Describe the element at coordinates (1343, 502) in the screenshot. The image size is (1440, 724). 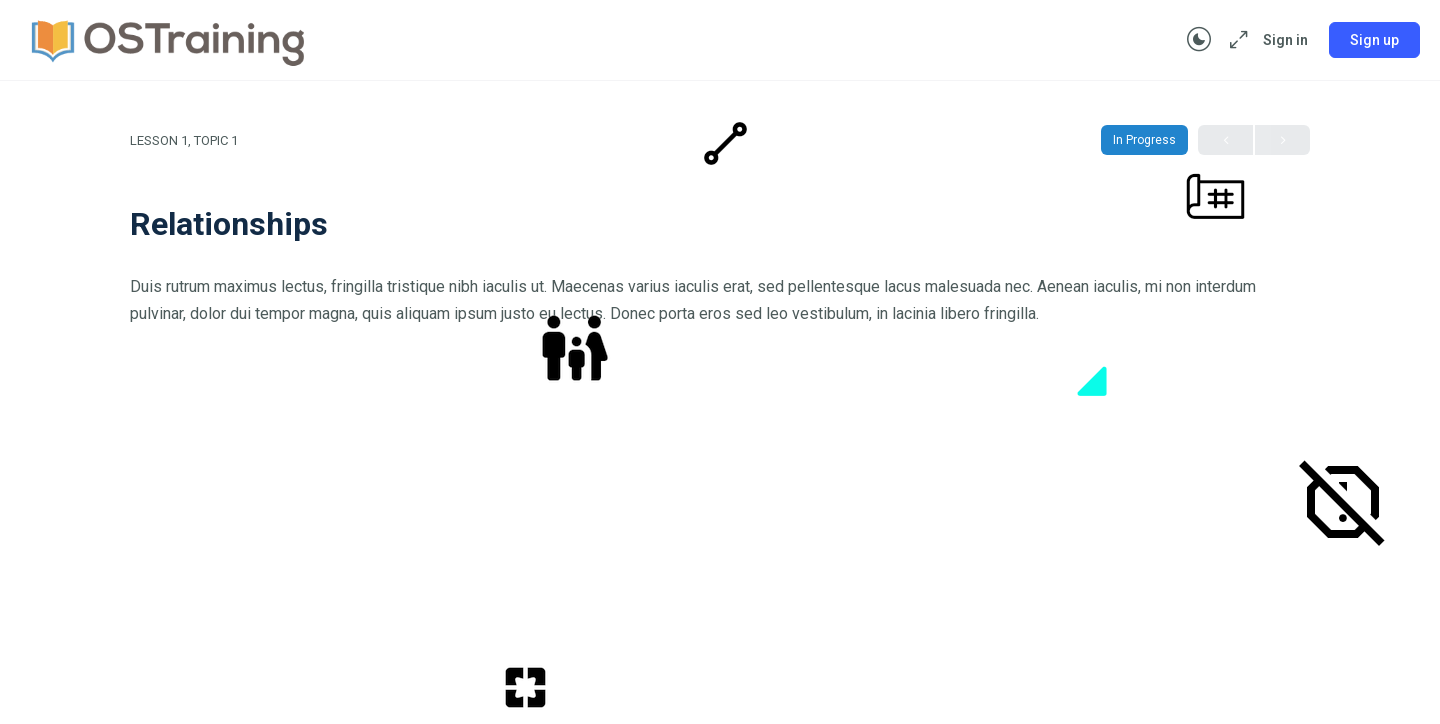
I see `disable or turn off reporting` at that location.